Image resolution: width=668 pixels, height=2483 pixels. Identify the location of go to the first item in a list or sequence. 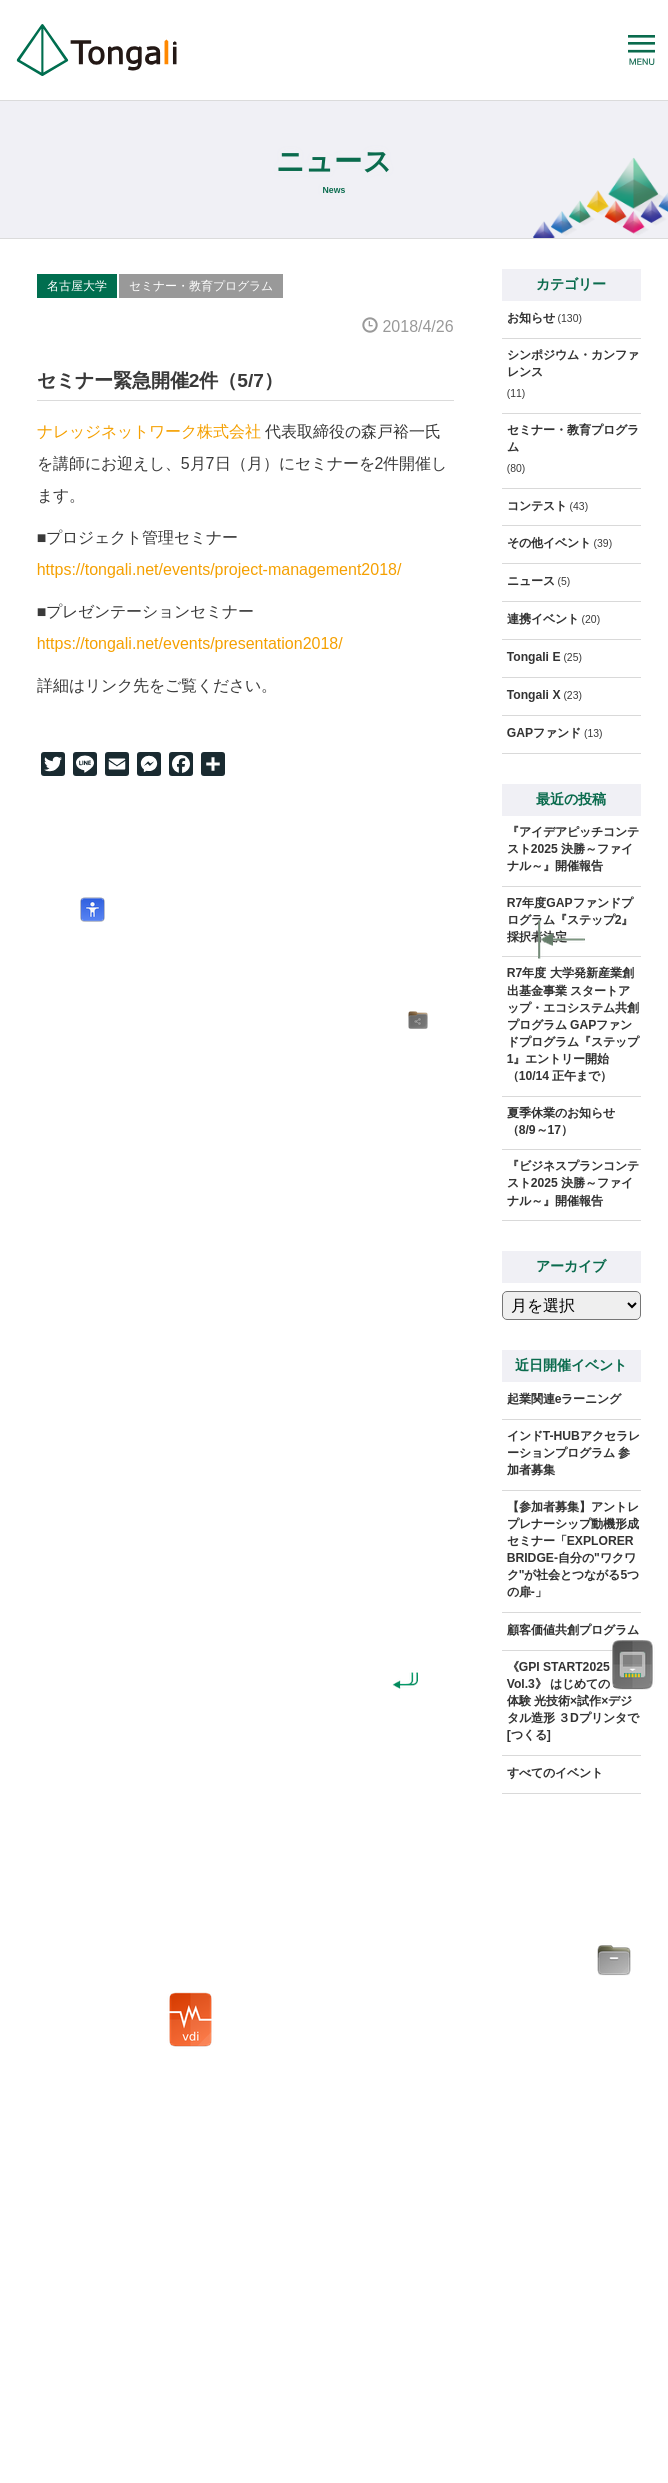
(561, 939).